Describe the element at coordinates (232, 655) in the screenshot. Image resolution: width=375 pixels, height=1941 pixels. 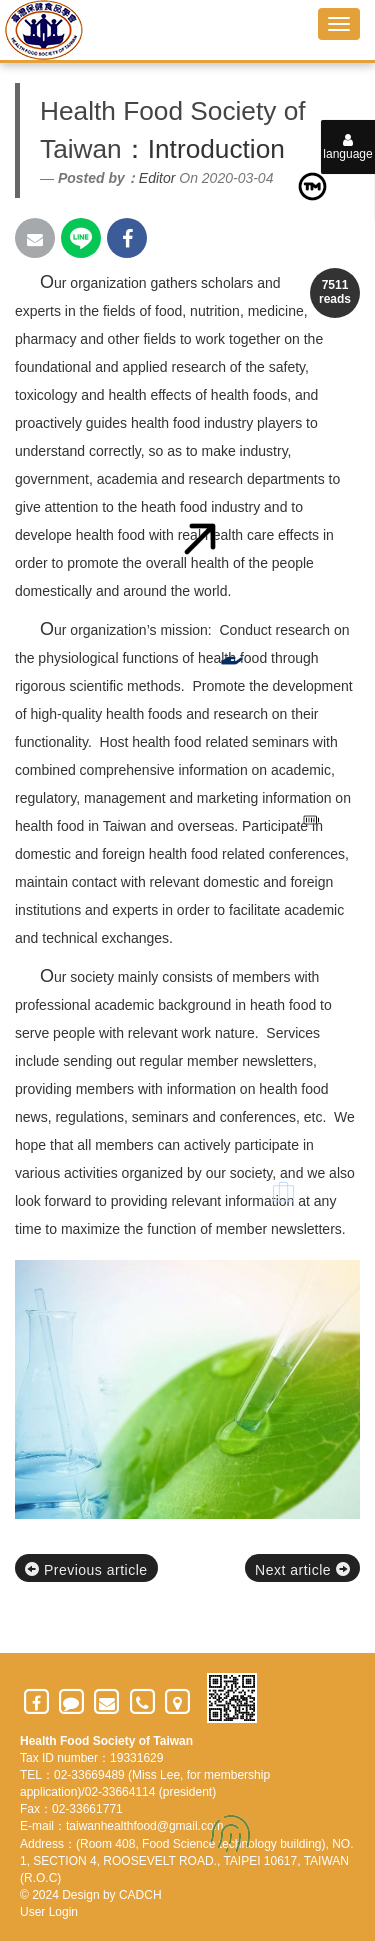
I see `receive or accept an item` at that location.